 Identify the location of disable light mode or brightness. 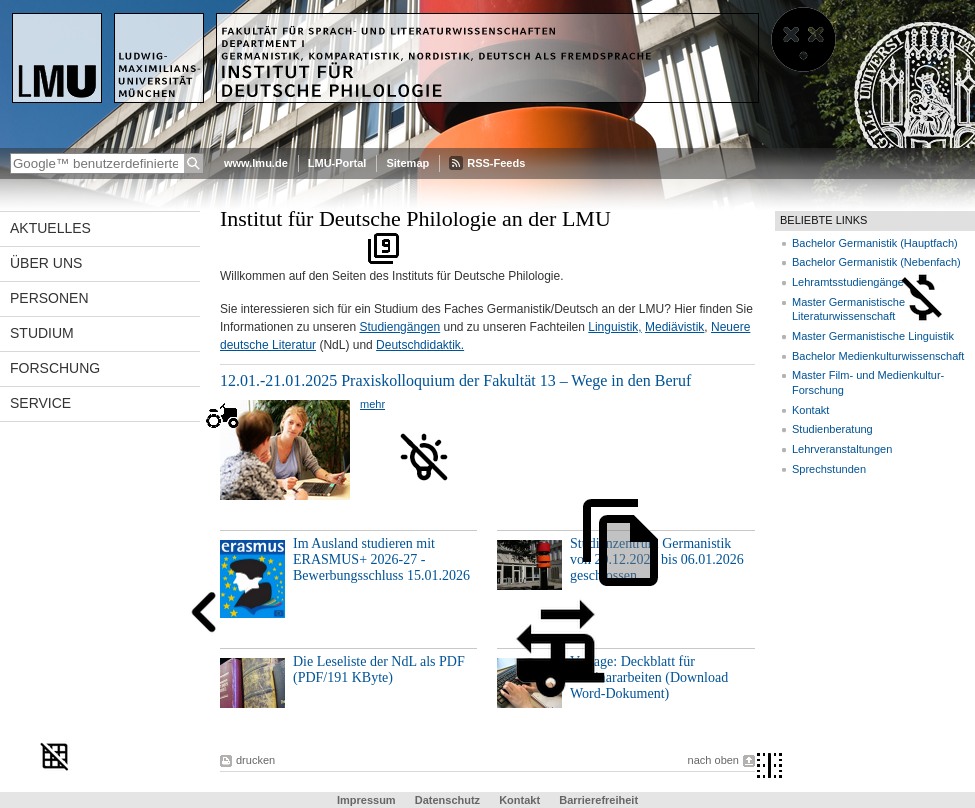
(424, 457).